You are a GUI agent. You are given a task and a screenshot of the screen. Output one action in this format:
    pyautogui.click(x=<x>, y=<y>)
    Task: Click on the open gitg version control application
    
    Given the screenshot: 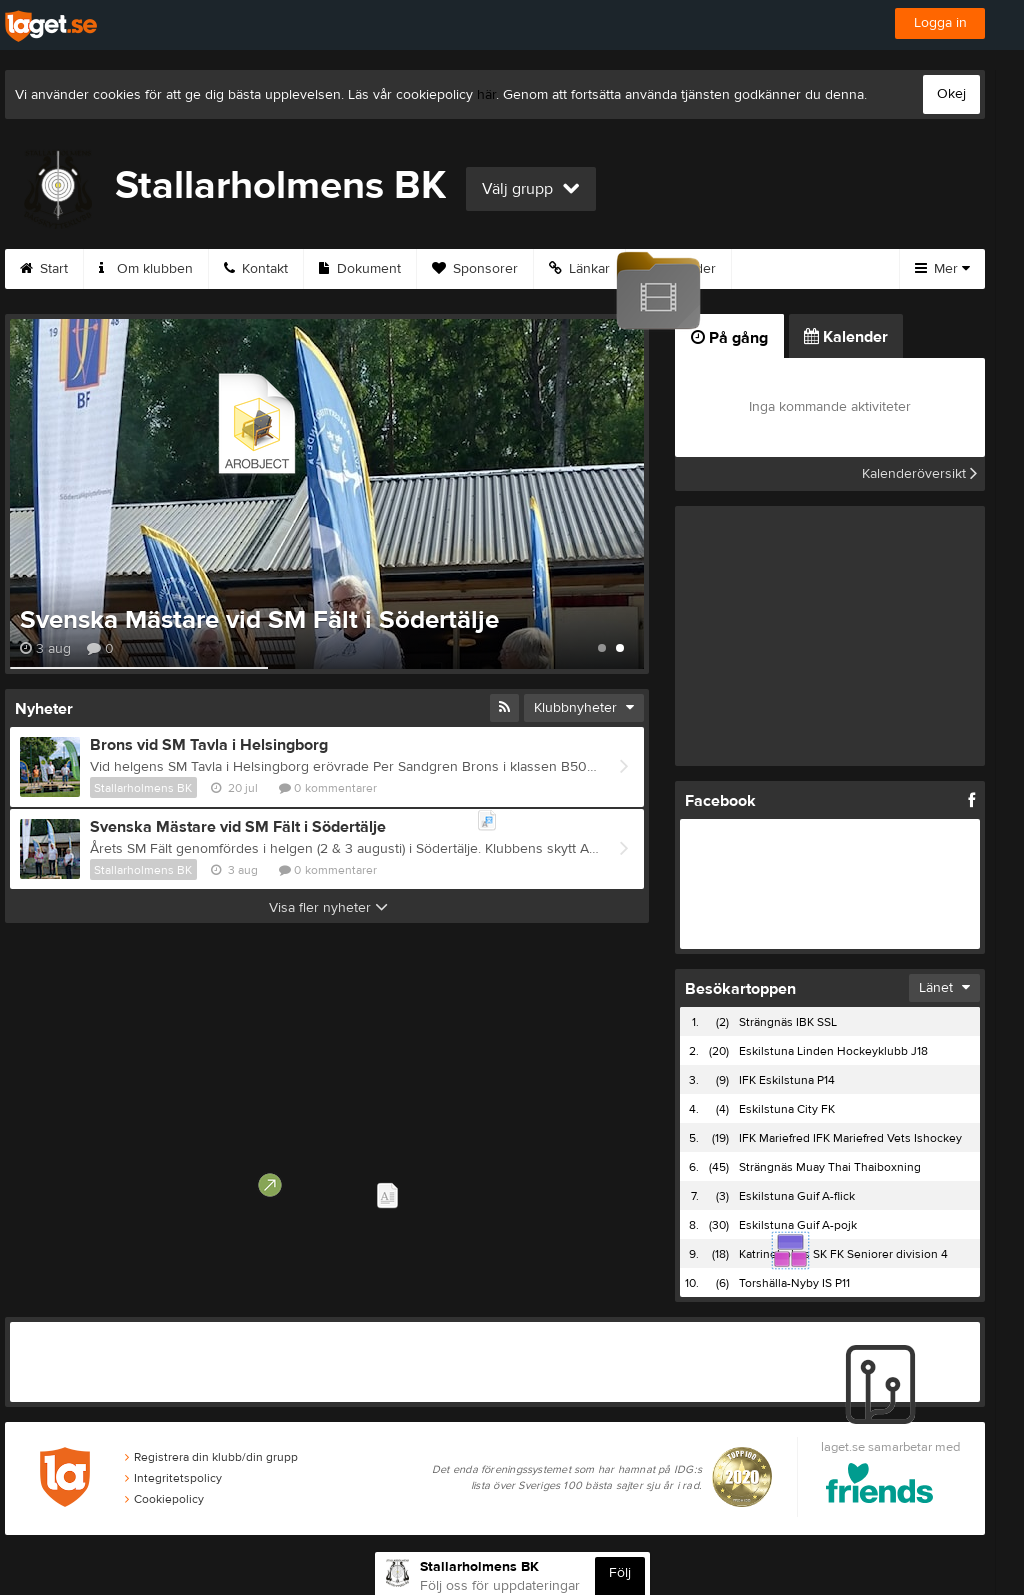 What is the action you would take?
    pyautogui.click(x=880, y=1384)
    